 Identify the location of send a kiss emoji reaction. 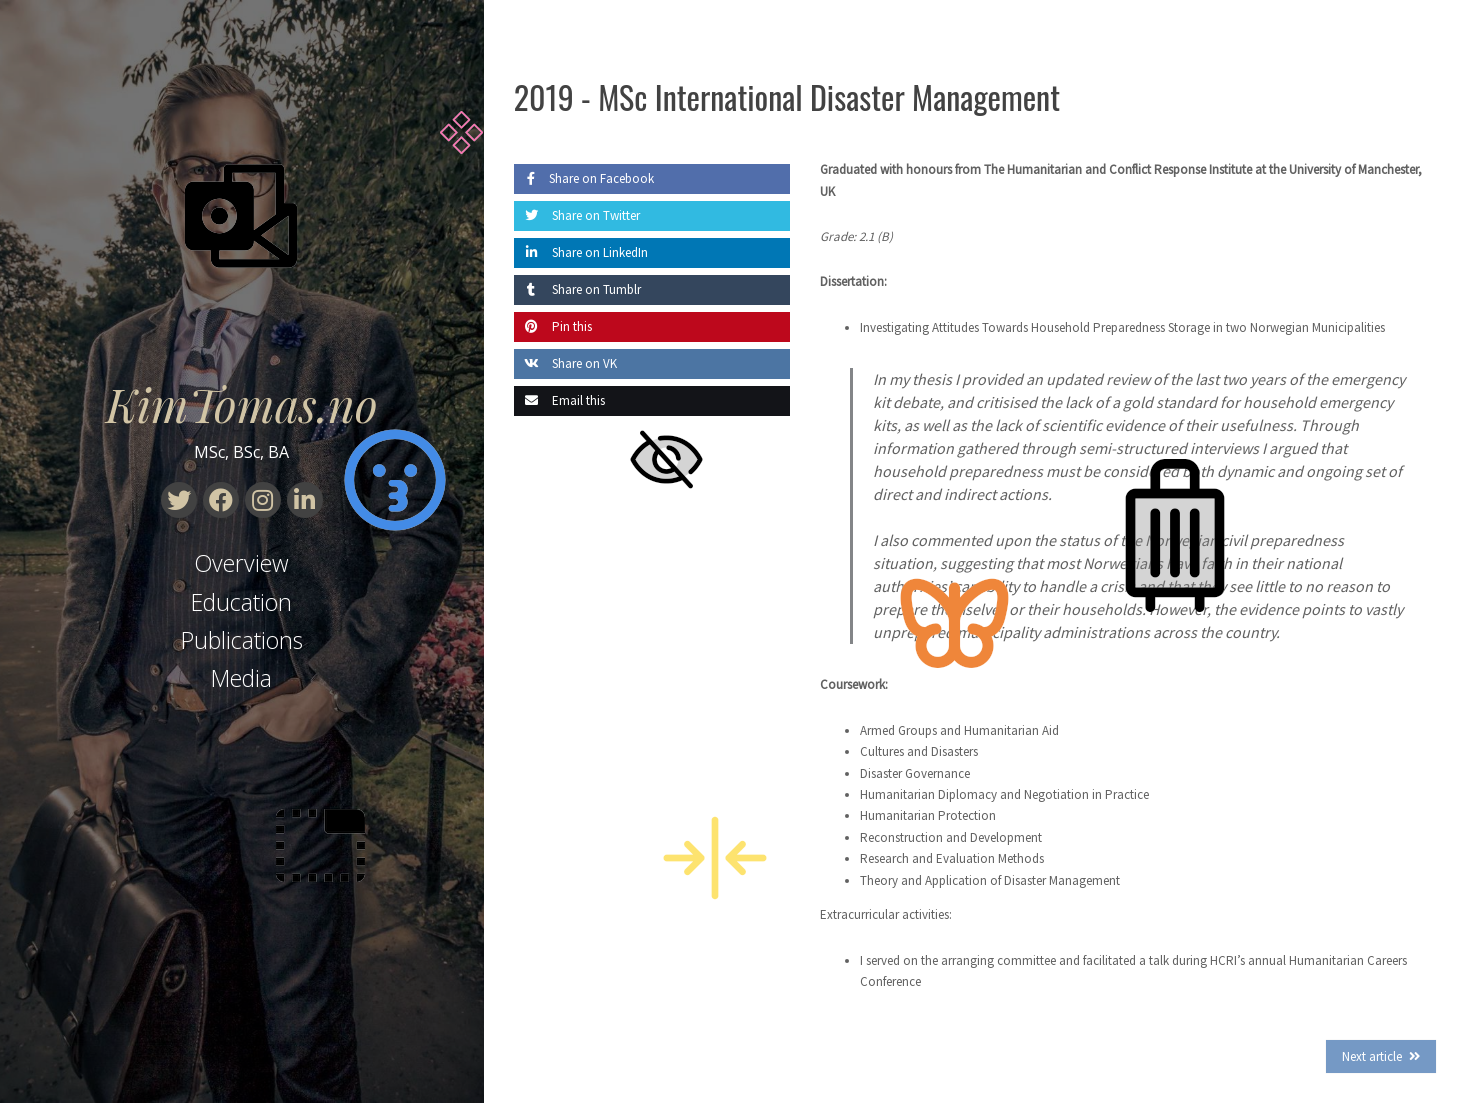
(395, 480).